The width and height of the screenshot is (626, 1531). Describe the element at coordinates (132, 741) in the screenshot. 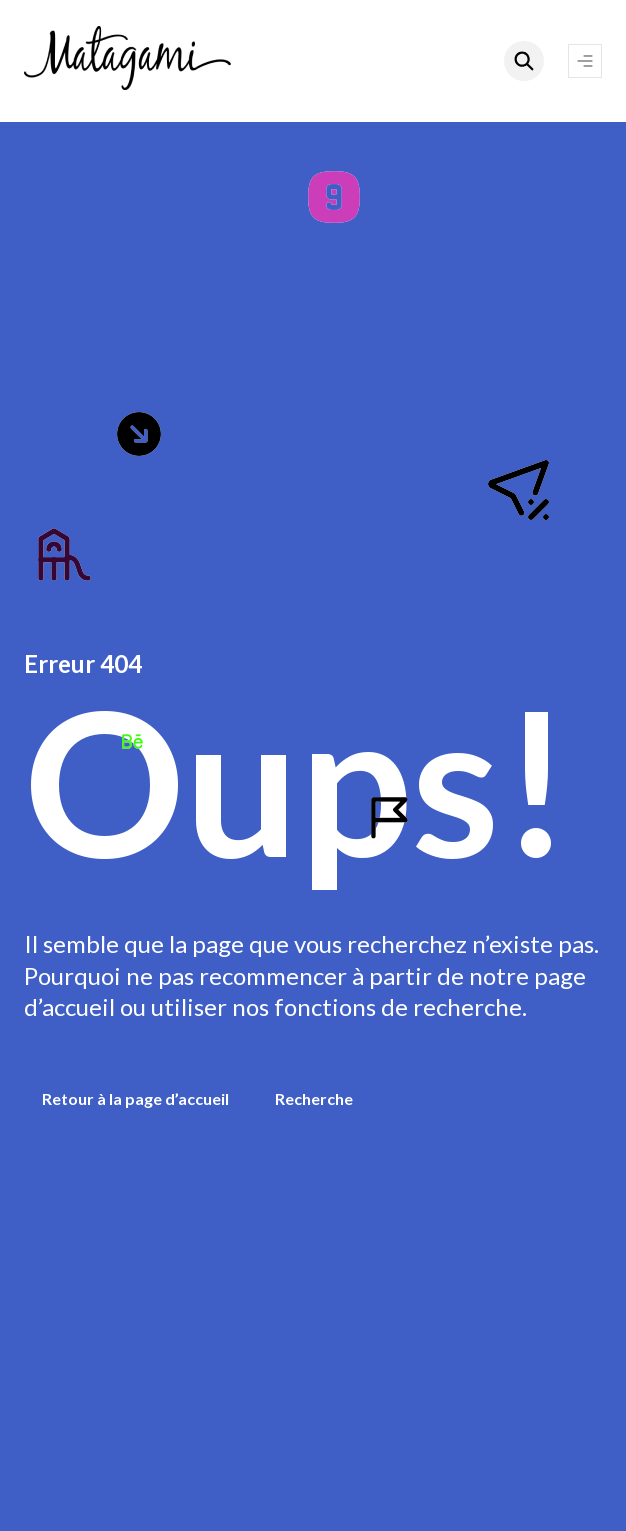

I see `visit behance profile` at that location.